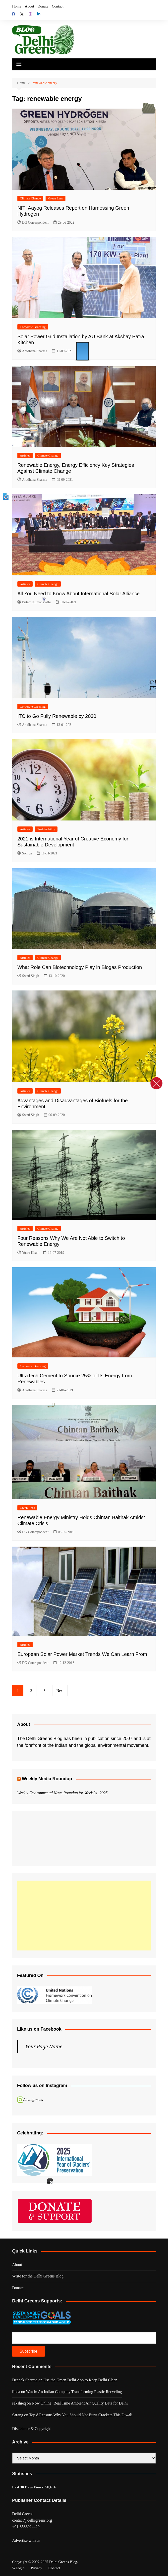 The image size is (168, 2576). What do you see at coordinates (6, 496) in the screenshot?
I see `a compiled html help file (.chm)` at bounding box center [6, 496].